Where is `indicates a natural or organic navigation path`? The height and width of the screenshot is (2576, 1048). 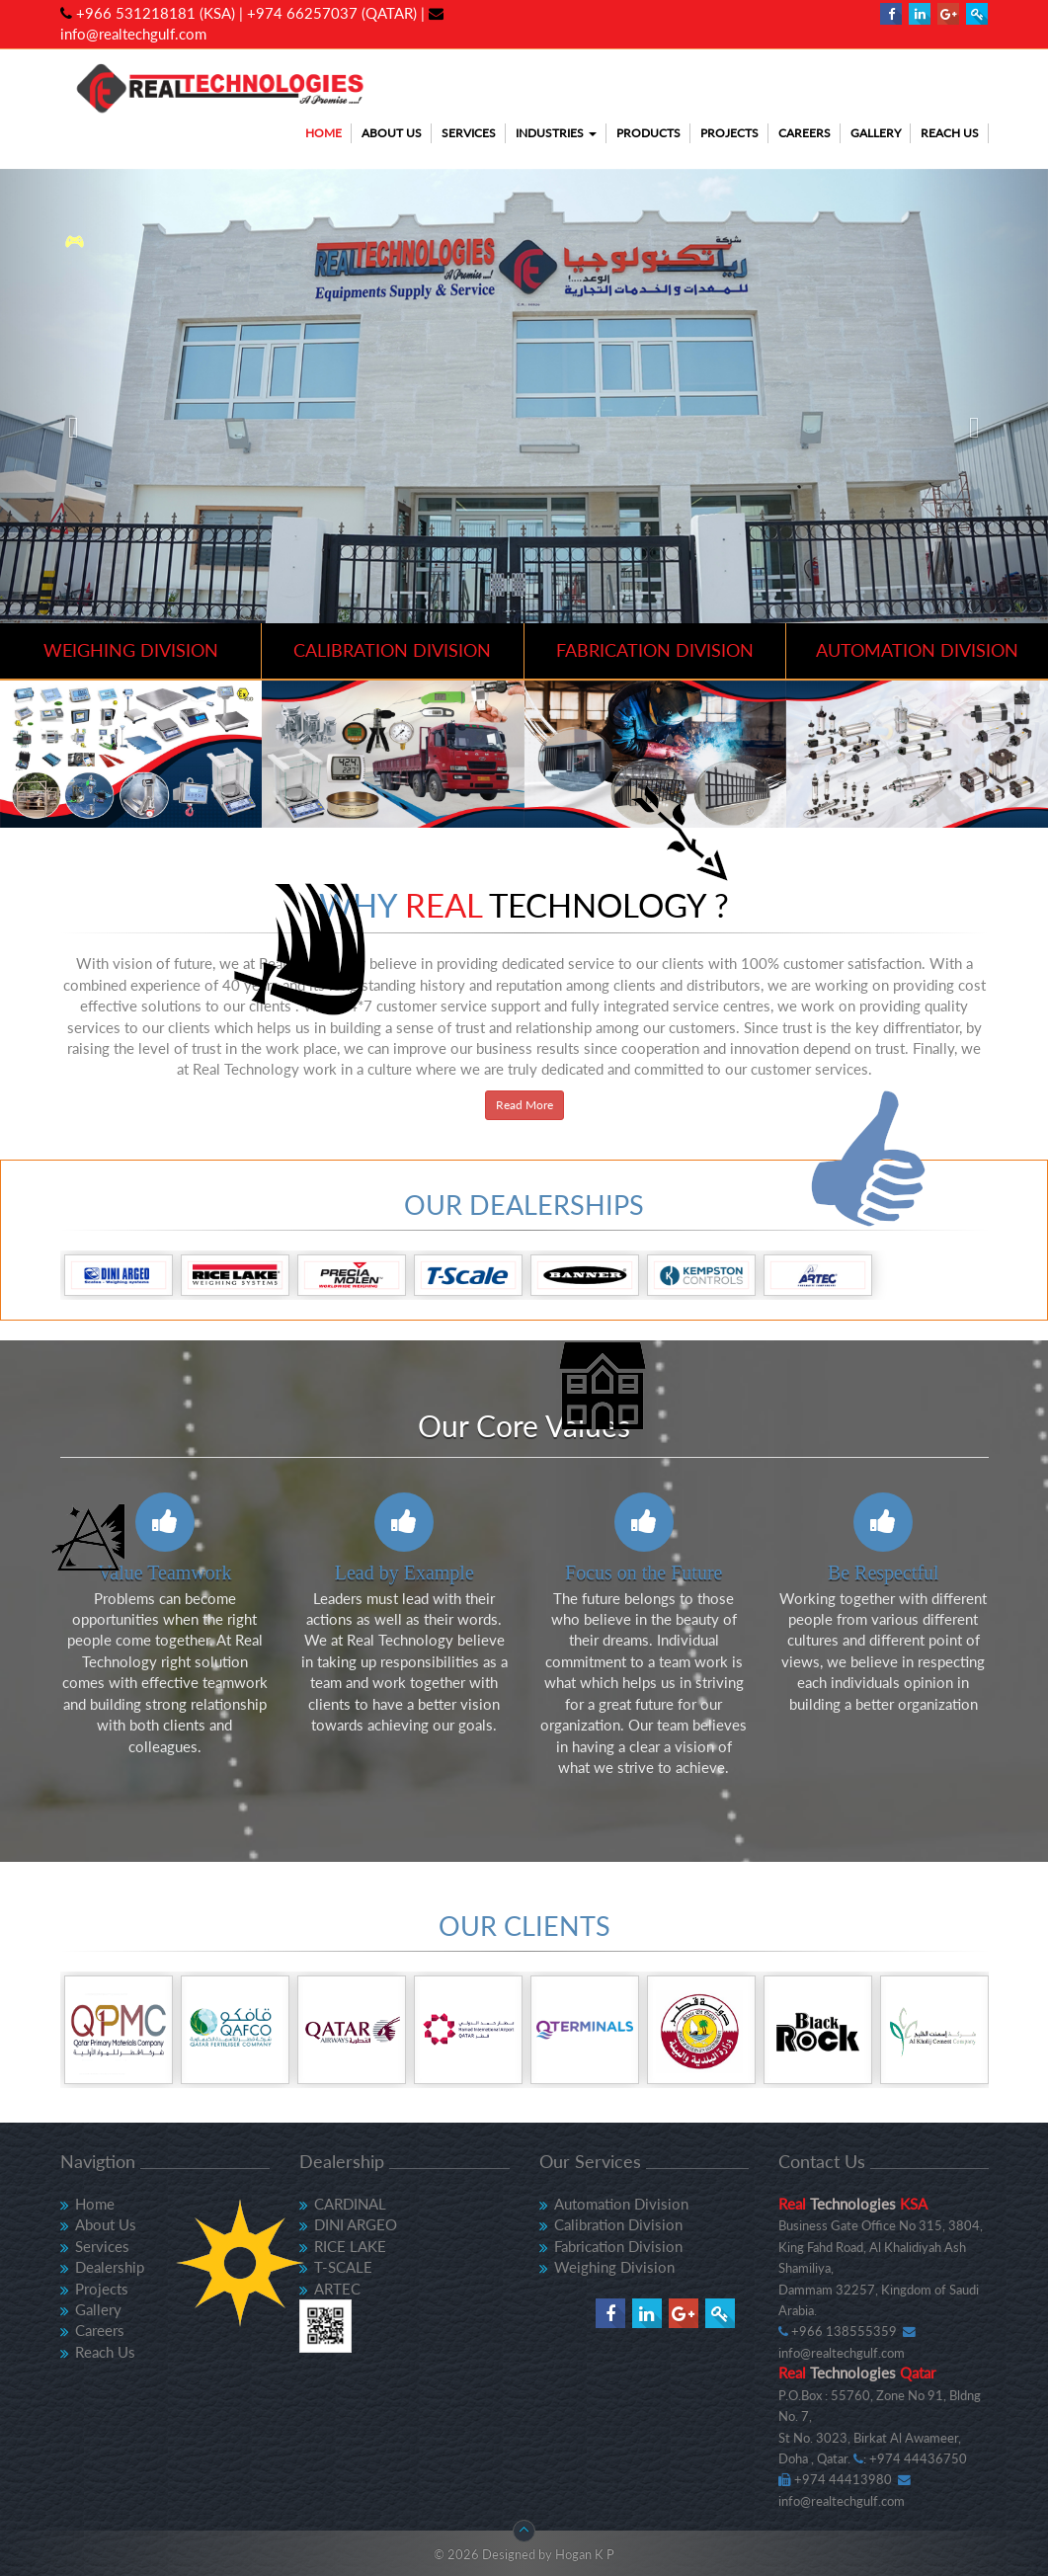 indicates a natural or organic navigation path is located at coordinates (679, 832).